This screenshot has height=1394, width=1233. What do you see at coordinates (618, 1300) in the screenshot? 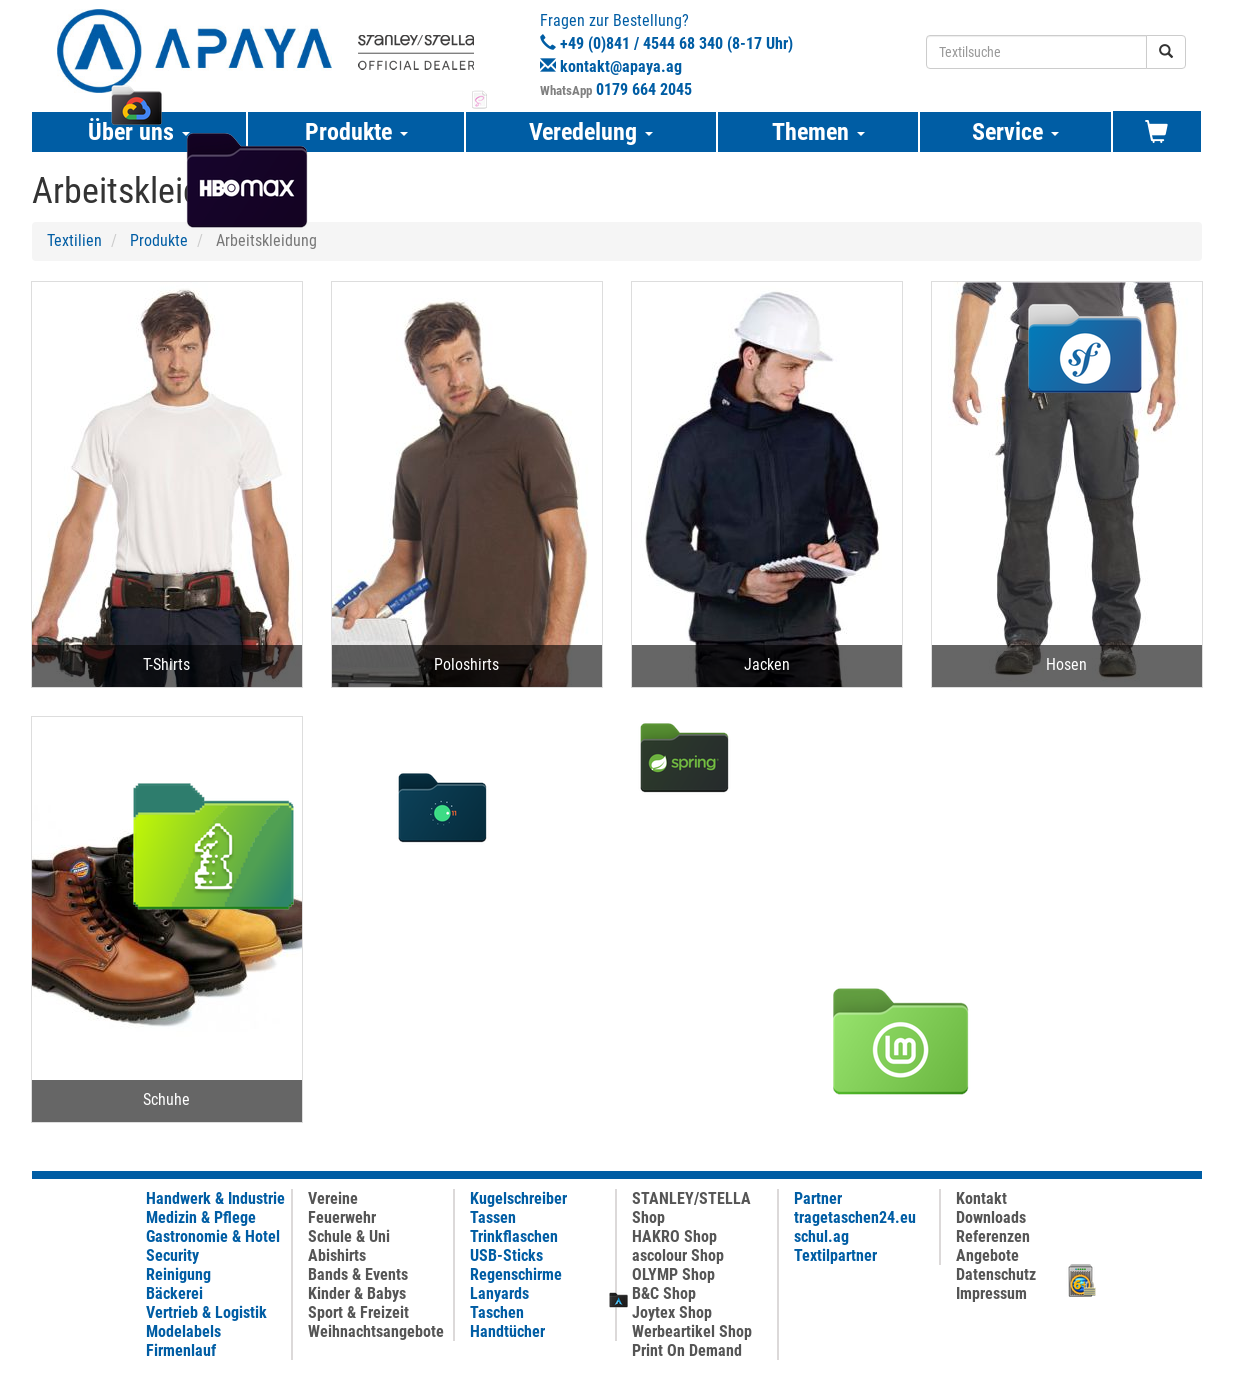
I see `folder containing arch linux files or configurations` at bounding box center [618, 1300].